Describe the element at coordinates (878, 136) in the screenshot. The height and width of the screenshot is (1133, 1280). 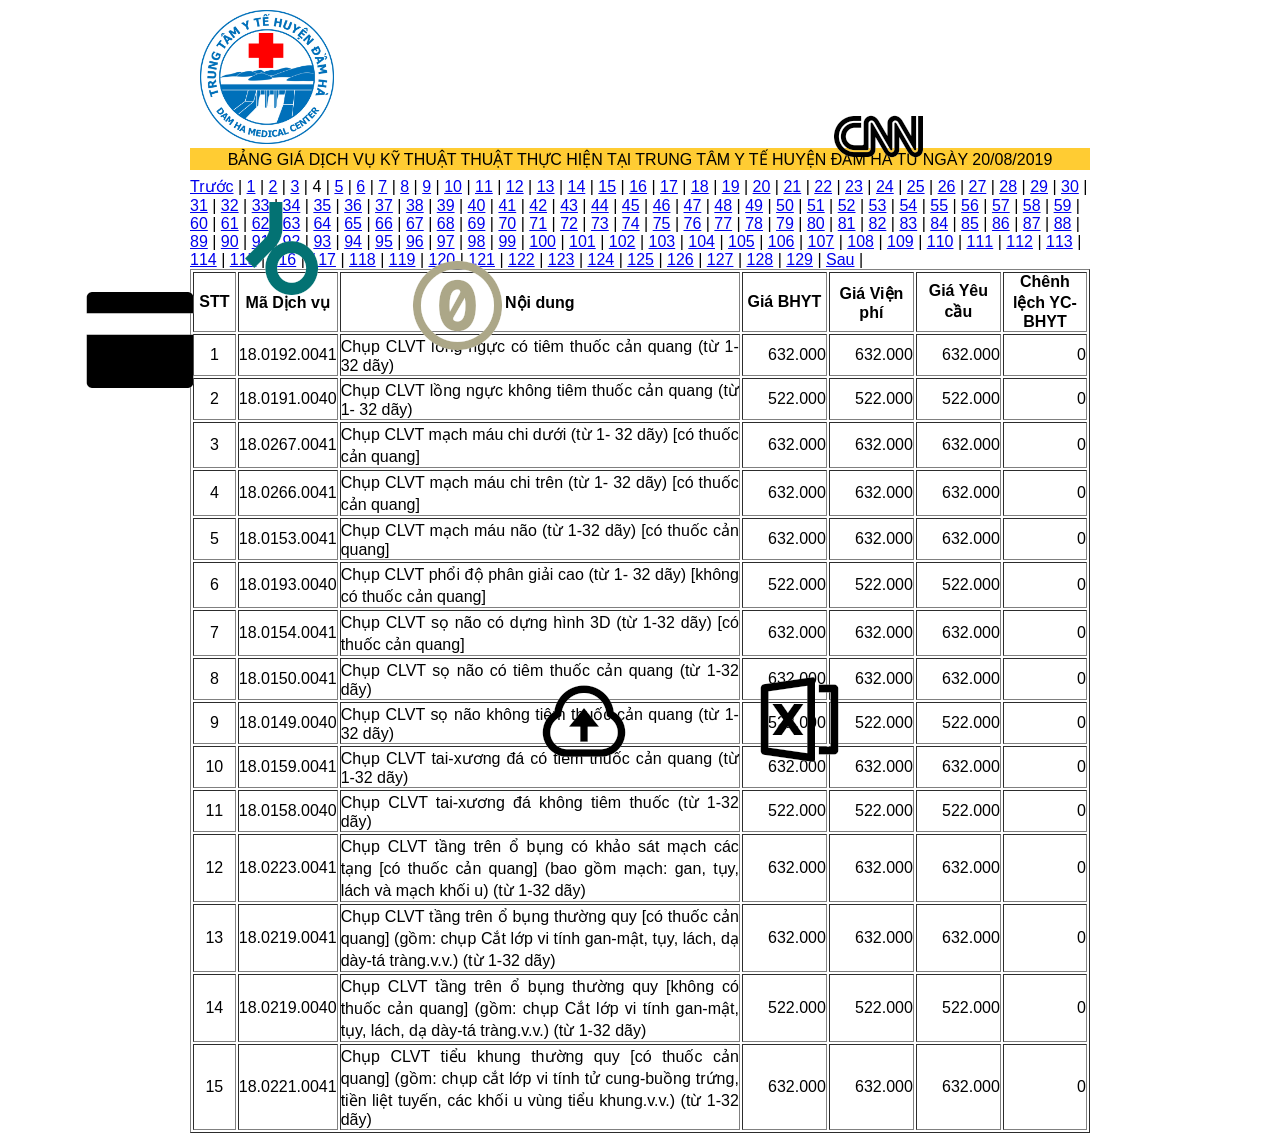
I see `open the CNN news app` at that location.